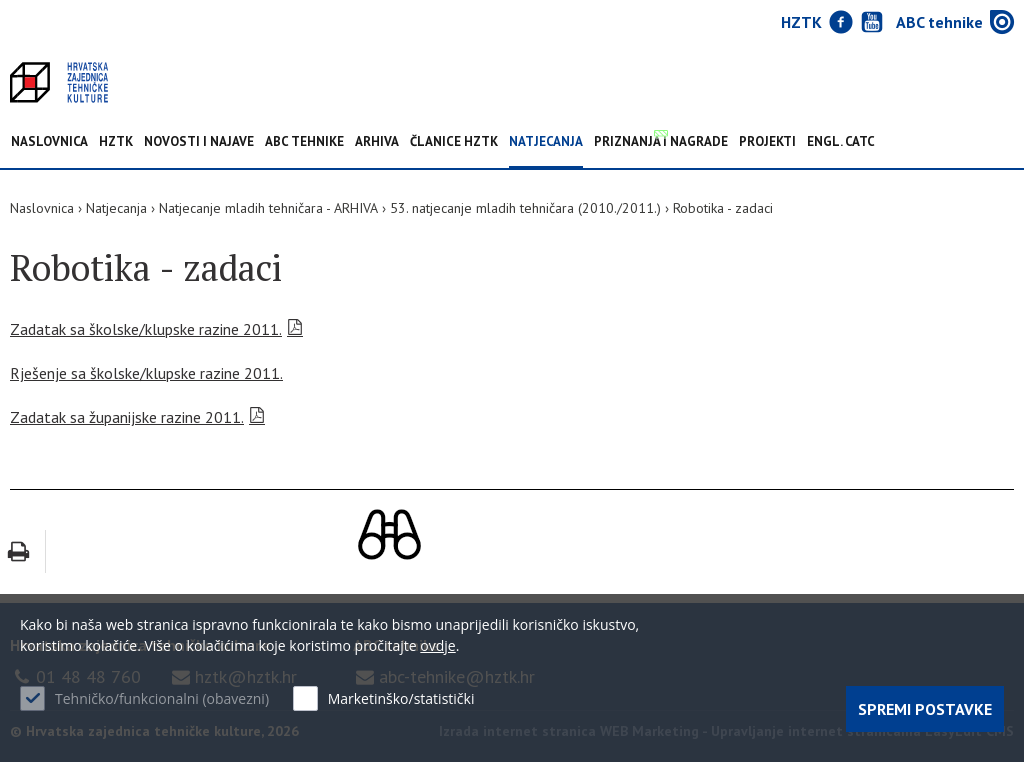 Image resolution: width=1024 pixels, height=762 pixels. What do you see at coordinates (389, 534) in the screenshot?
I see `search or explore content` at bounding box center [389, 534].